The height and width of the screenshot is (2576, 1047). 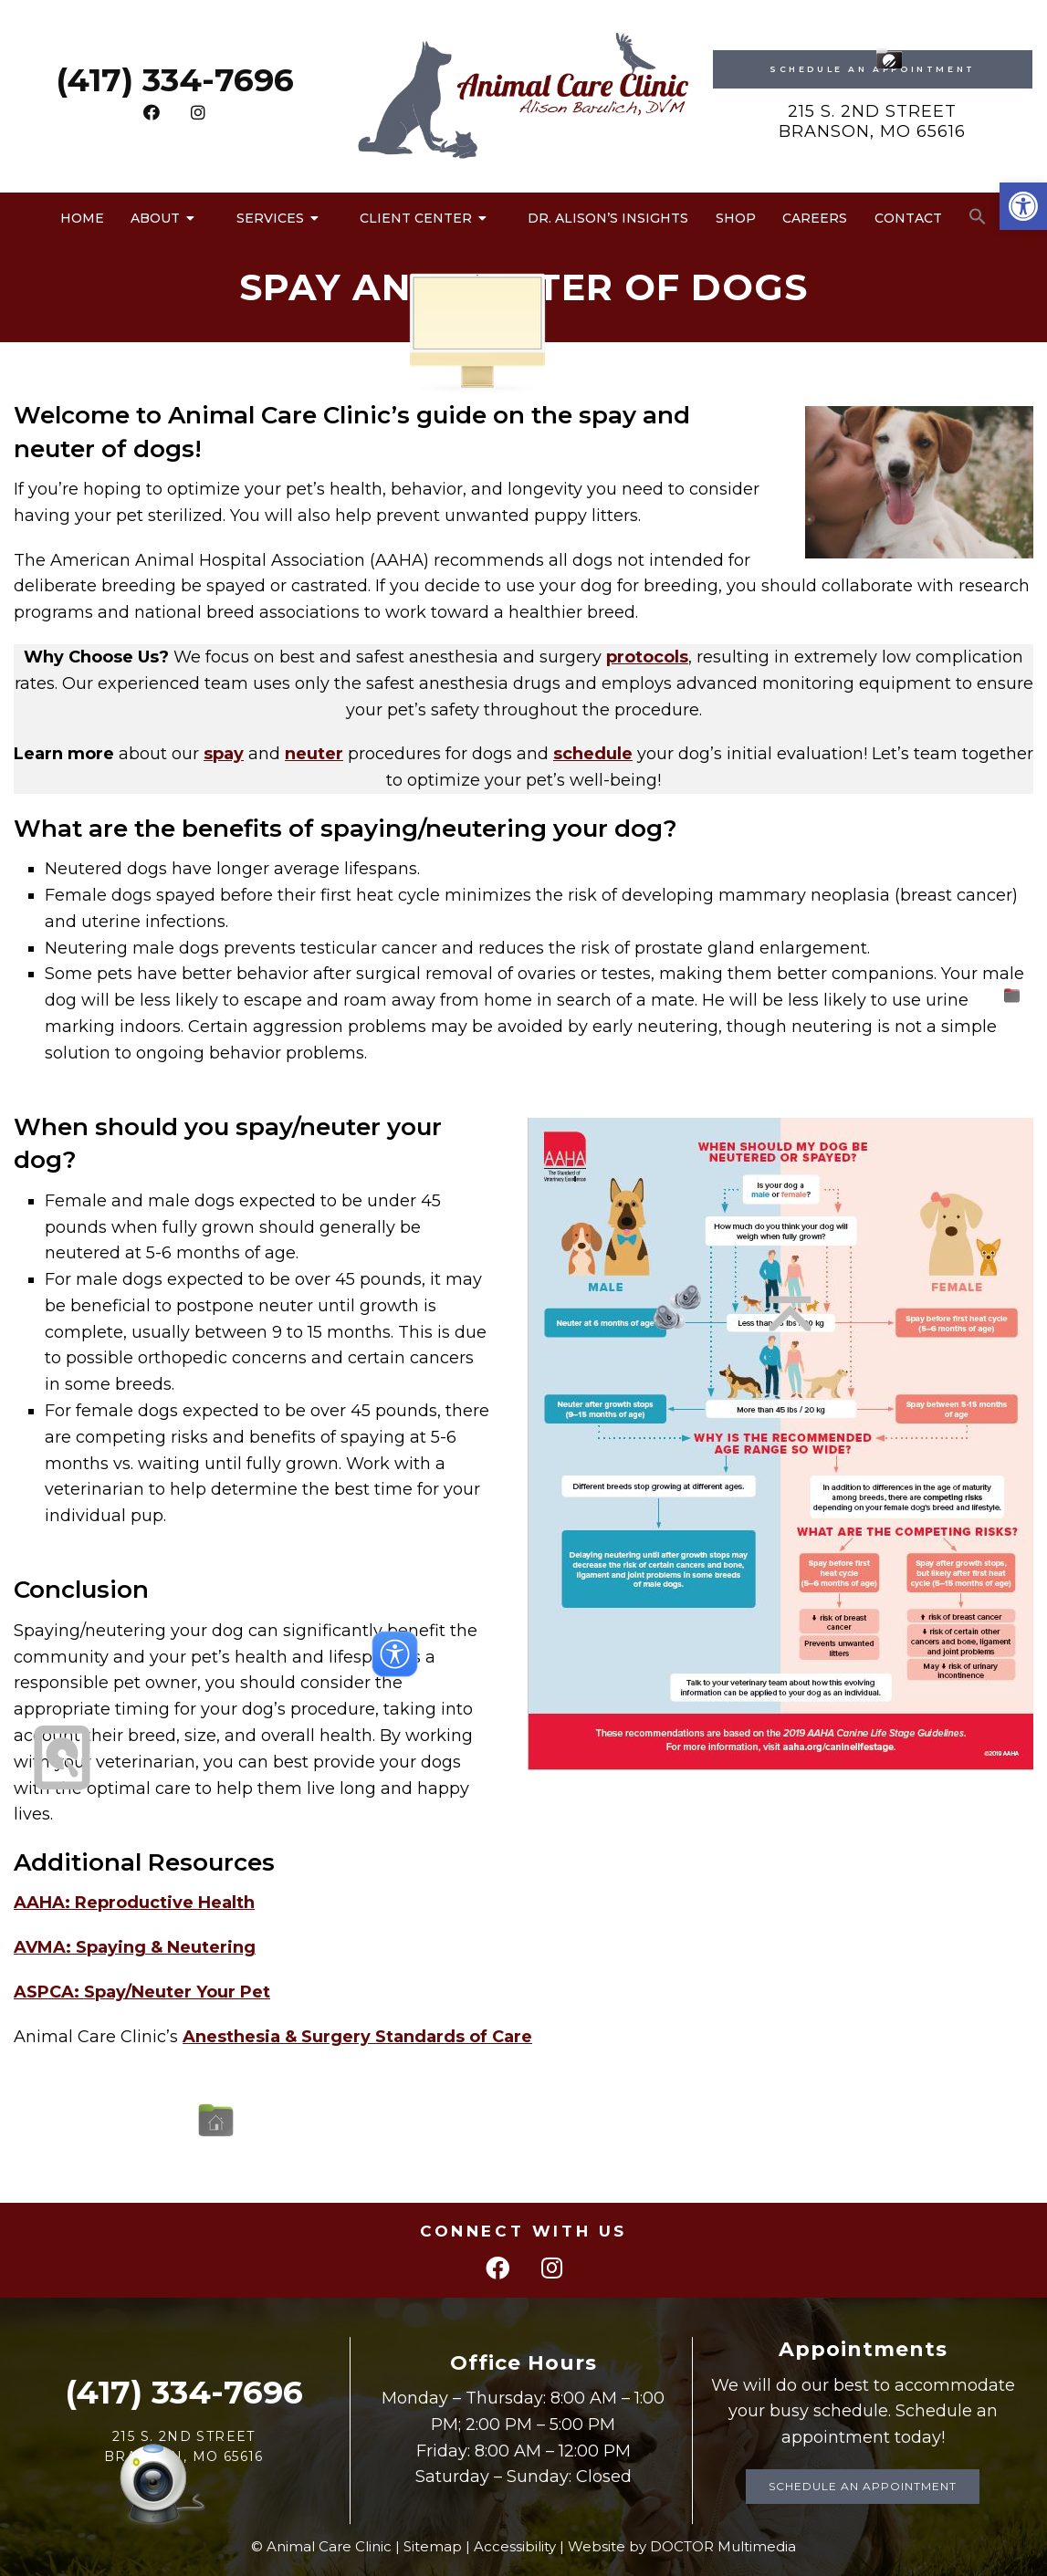 I want to click on select yellow iMac as device type, so click(x=477, y=329).